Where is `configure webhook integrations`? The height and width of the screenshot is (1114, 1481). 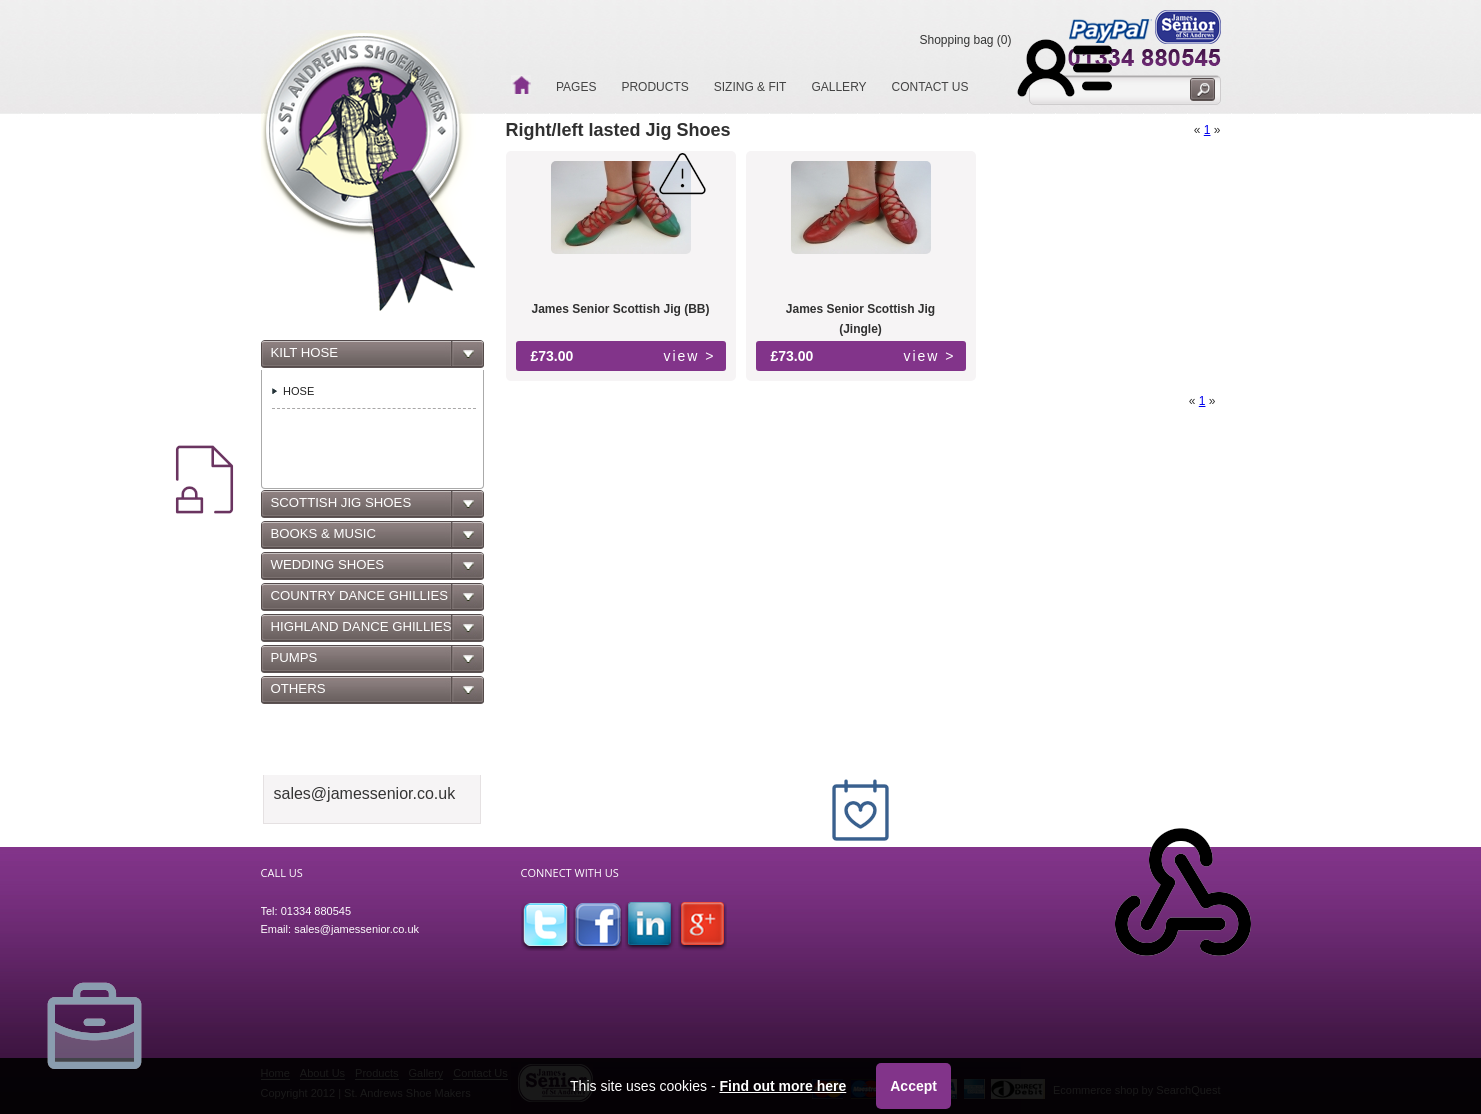 configure webhook integrations is located at coordinates (1183, 892).